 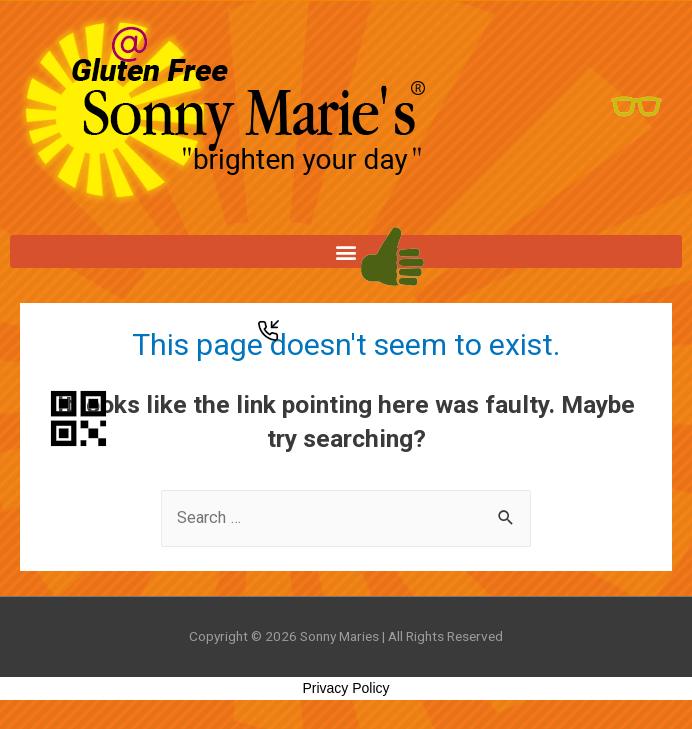 I want to click on scan or generate a QR code, so click(x=78, y=418).